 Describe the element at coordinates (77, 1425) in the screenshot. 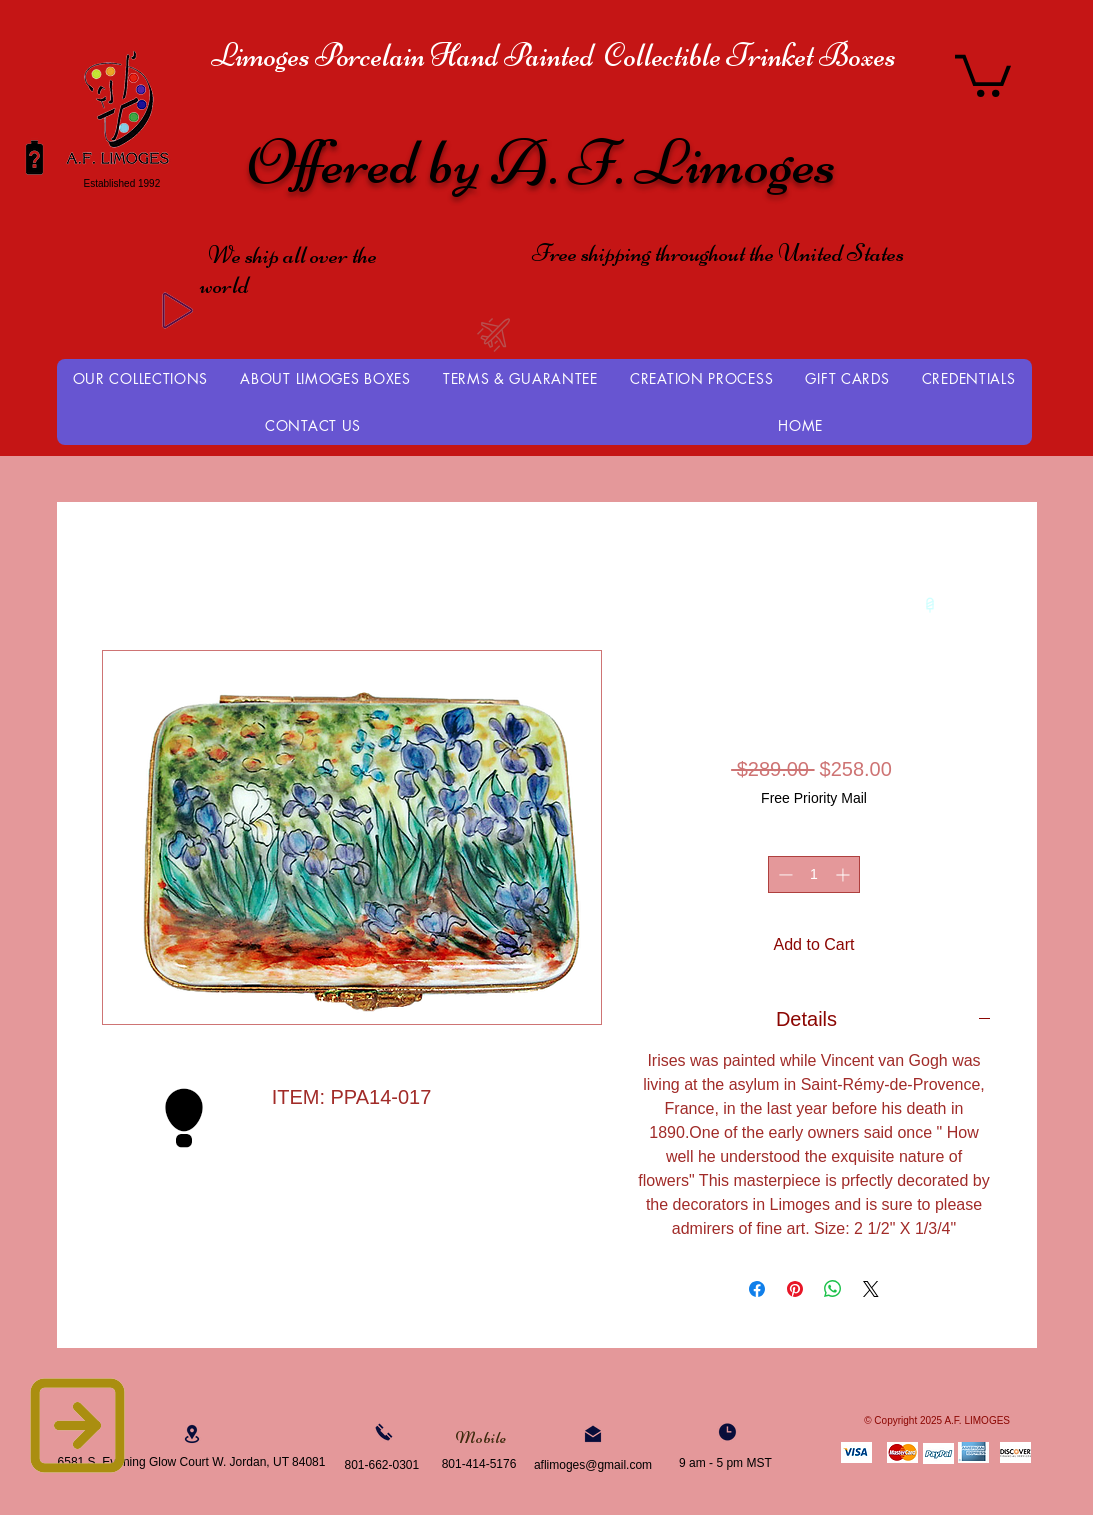

I see `proceed to the next step` at that location.